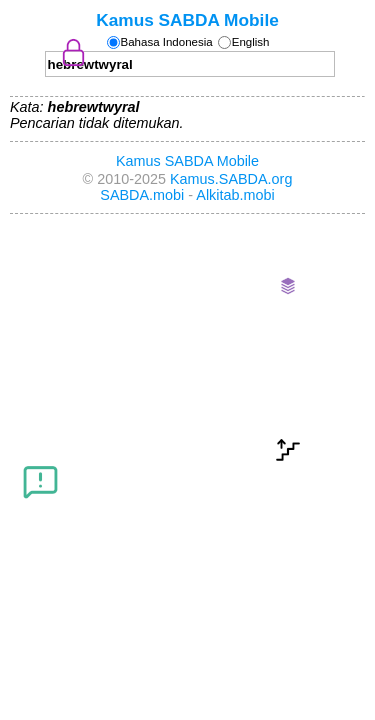 Image resolution: width=375 pixels, height=720 pixels. I want to click on message contains a warning or alert, so click(40, 481).